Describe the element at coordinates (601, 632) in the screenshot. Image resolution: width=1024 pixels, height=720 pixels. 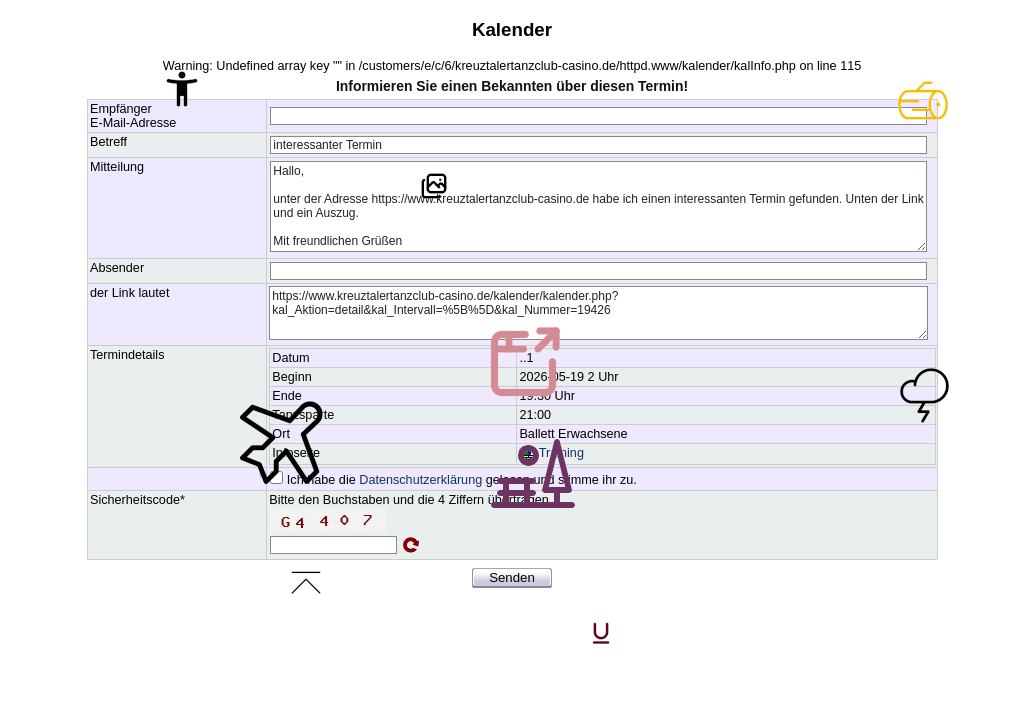
I see `apply underline formatting to selected text` at that location.